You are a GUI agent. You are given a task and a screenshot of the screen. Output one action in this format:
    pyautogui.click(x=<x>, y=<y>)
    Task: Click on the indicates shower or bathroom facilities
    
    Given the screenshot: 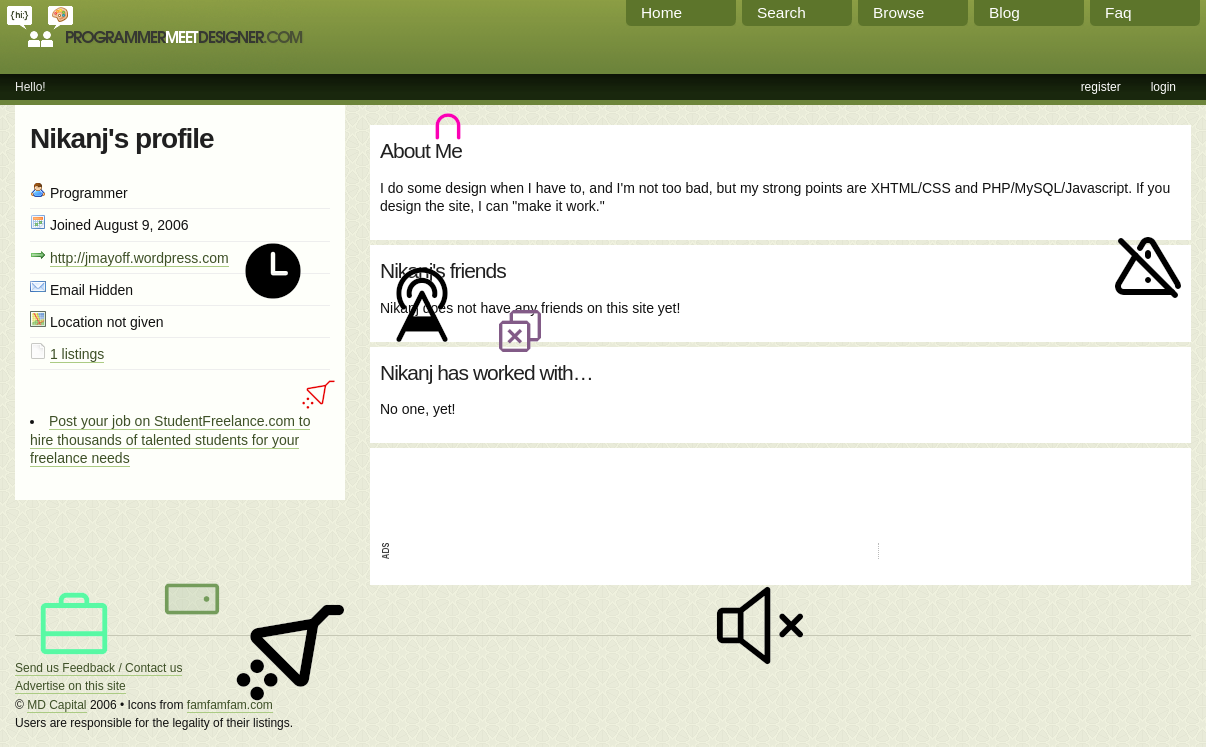 What is the action you would take?
    pyautogui.click(x=318, y=393)
    